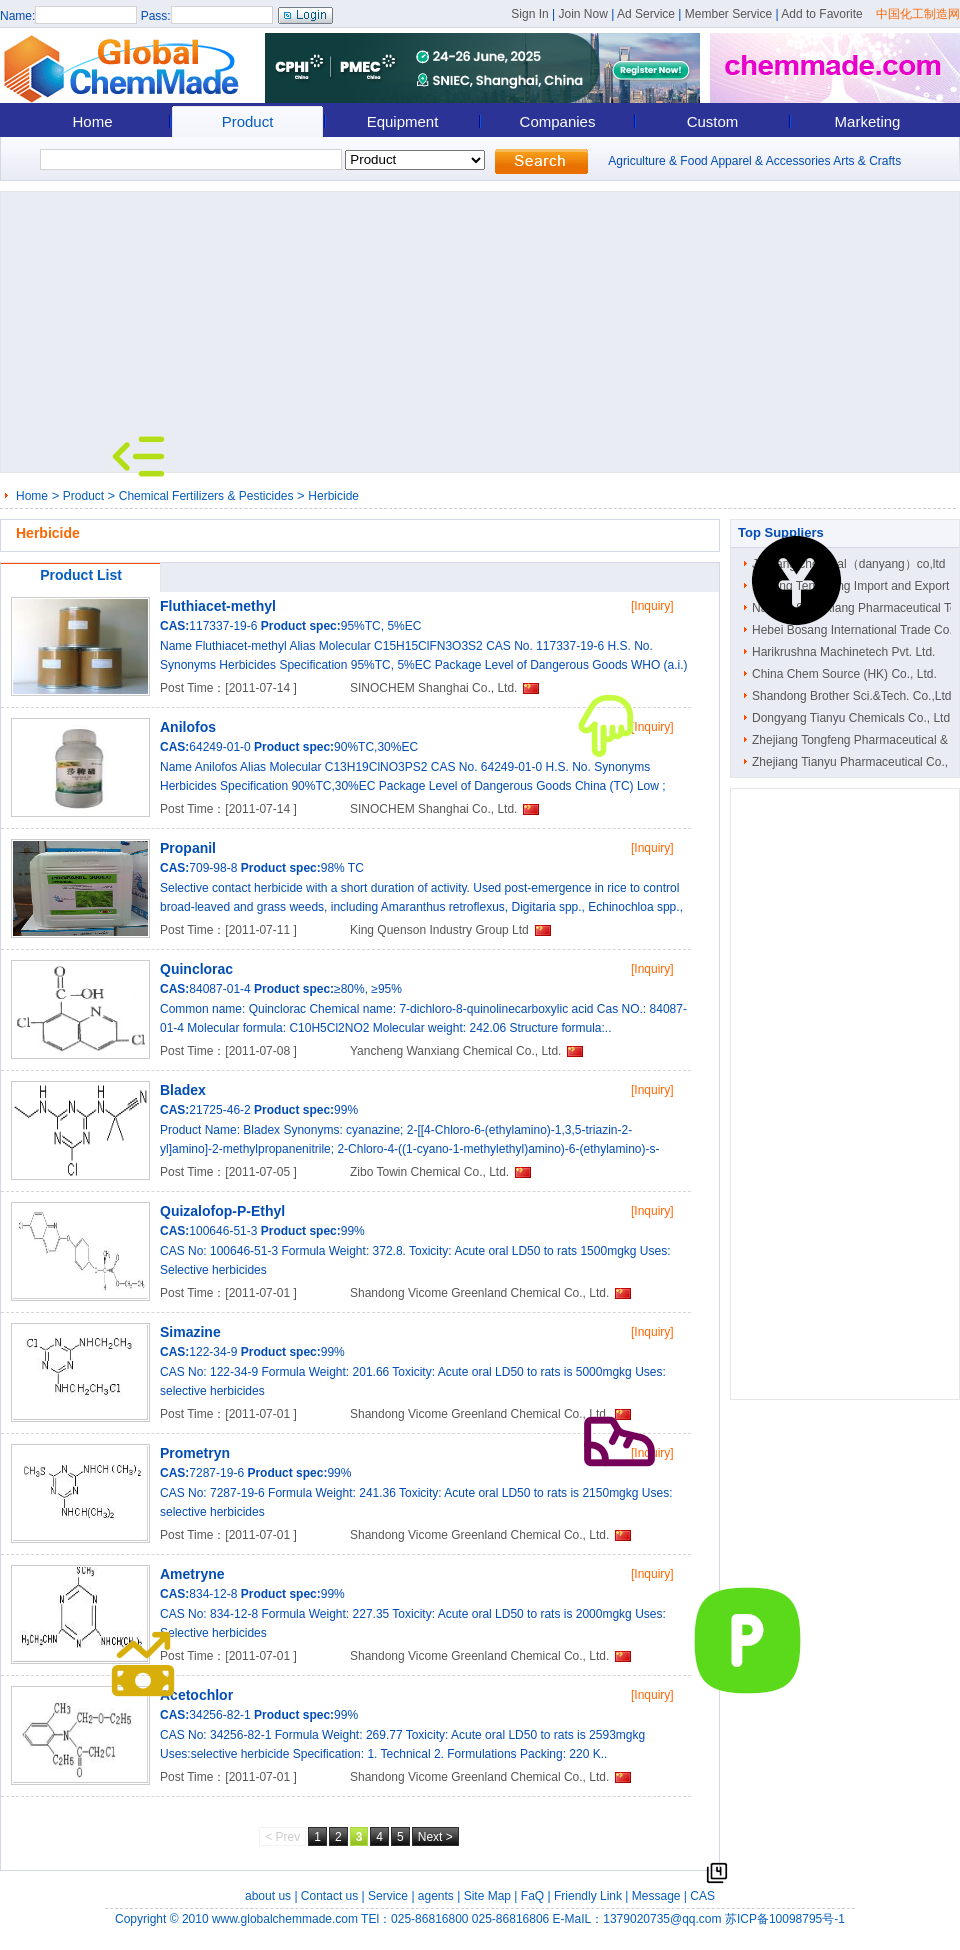 This screenshot has width=960, height=1950. What do you see at coordinates (606, 724) in the screenshot?
I see `scroll down or swipe downward` at bounding box center [606, 724].